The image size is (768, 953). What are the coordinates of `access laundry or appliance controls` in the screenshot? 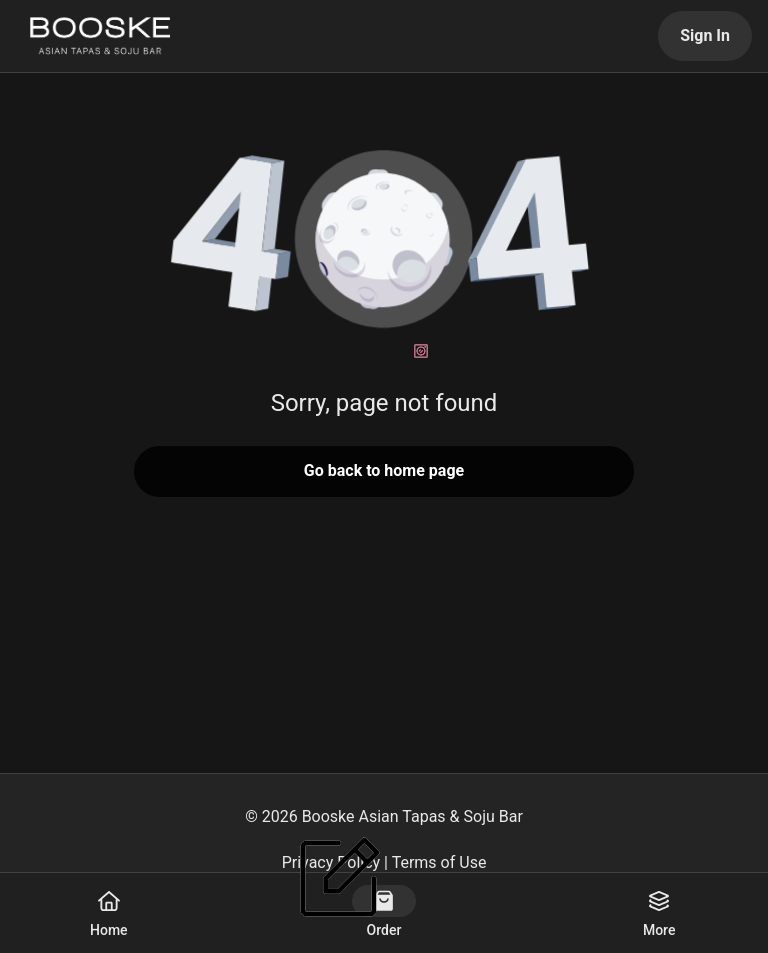 It's located at (421, 351).